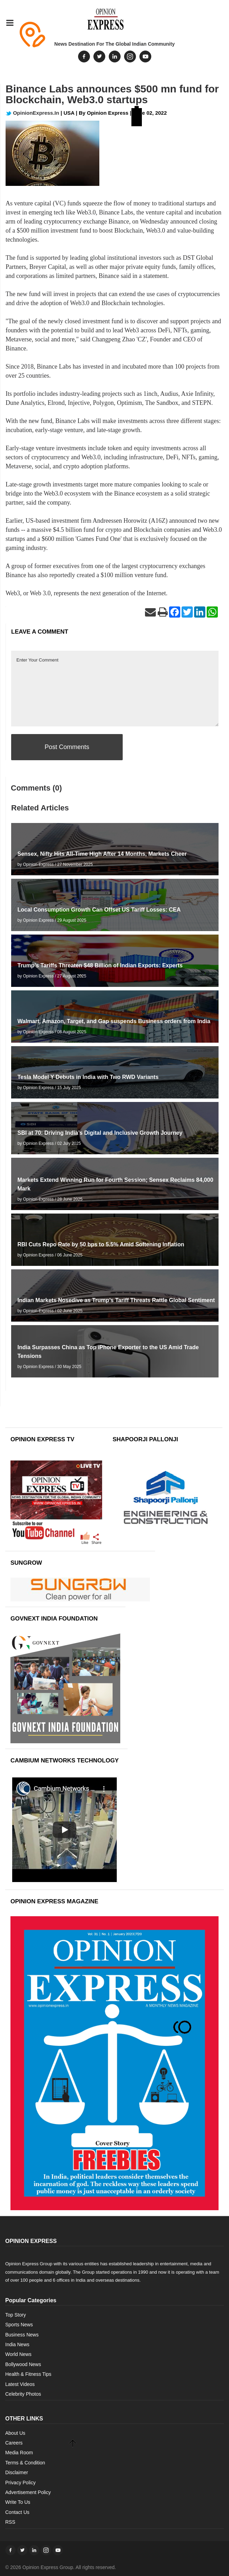 The width and height of the screenshot is (229, 2576). Describe the element at coordinates (182, 2027) in the screenshot. I see `view toll or payment information` at that location.